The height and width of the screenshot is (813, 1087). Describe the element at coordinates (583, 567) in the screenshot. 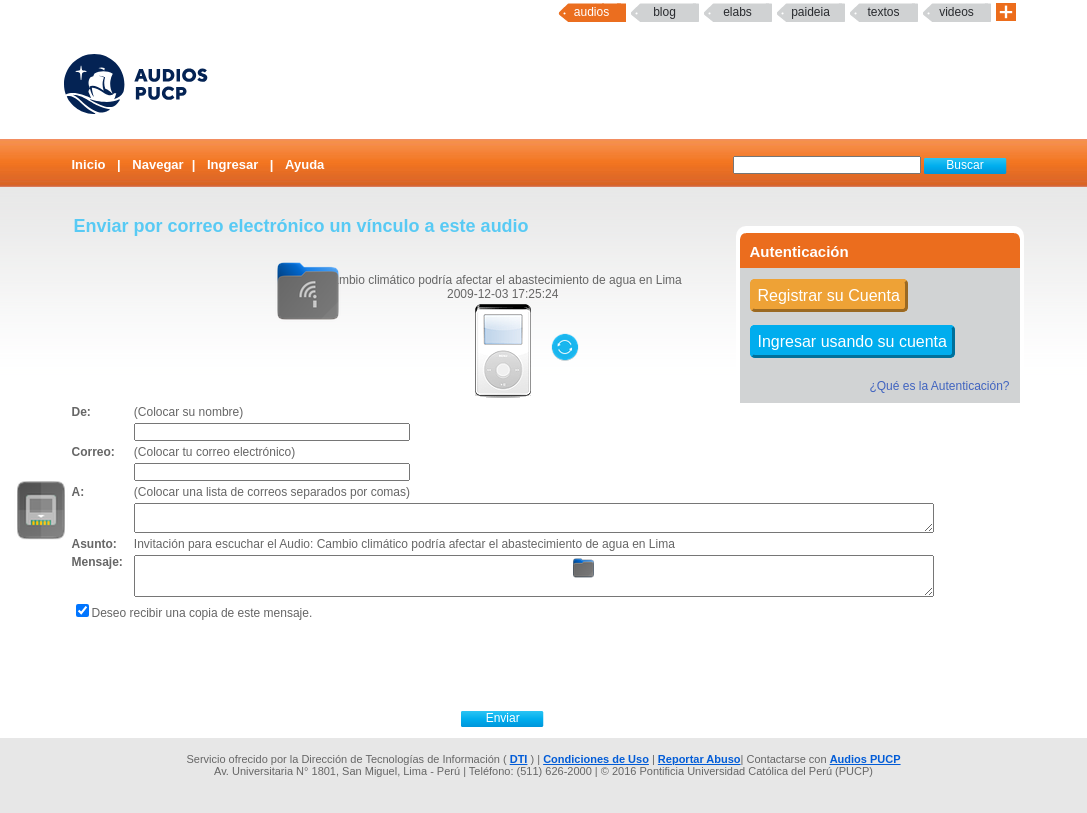

I see `open folder to view contents` at that location.